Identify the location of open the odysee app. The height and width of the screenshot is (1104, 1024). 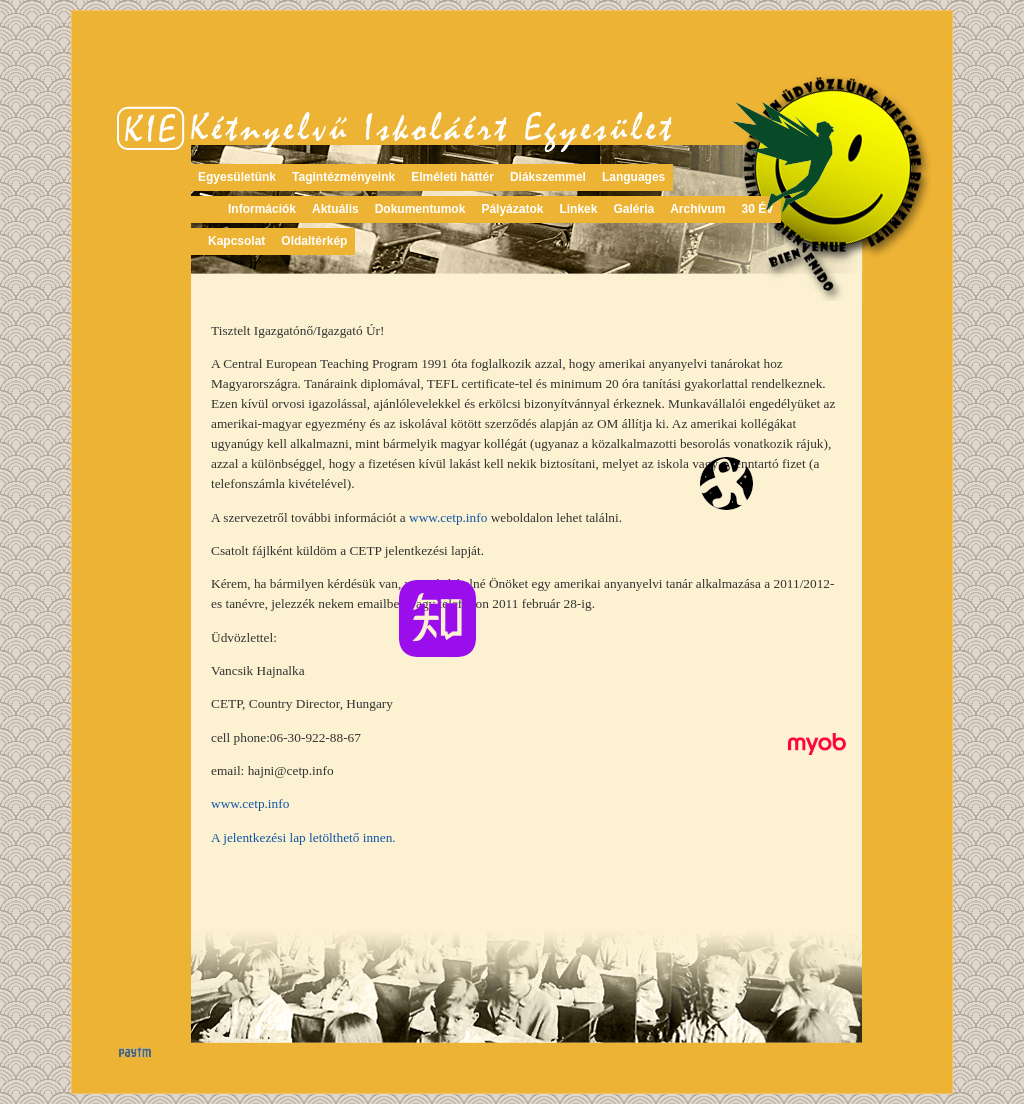
(726, 483).